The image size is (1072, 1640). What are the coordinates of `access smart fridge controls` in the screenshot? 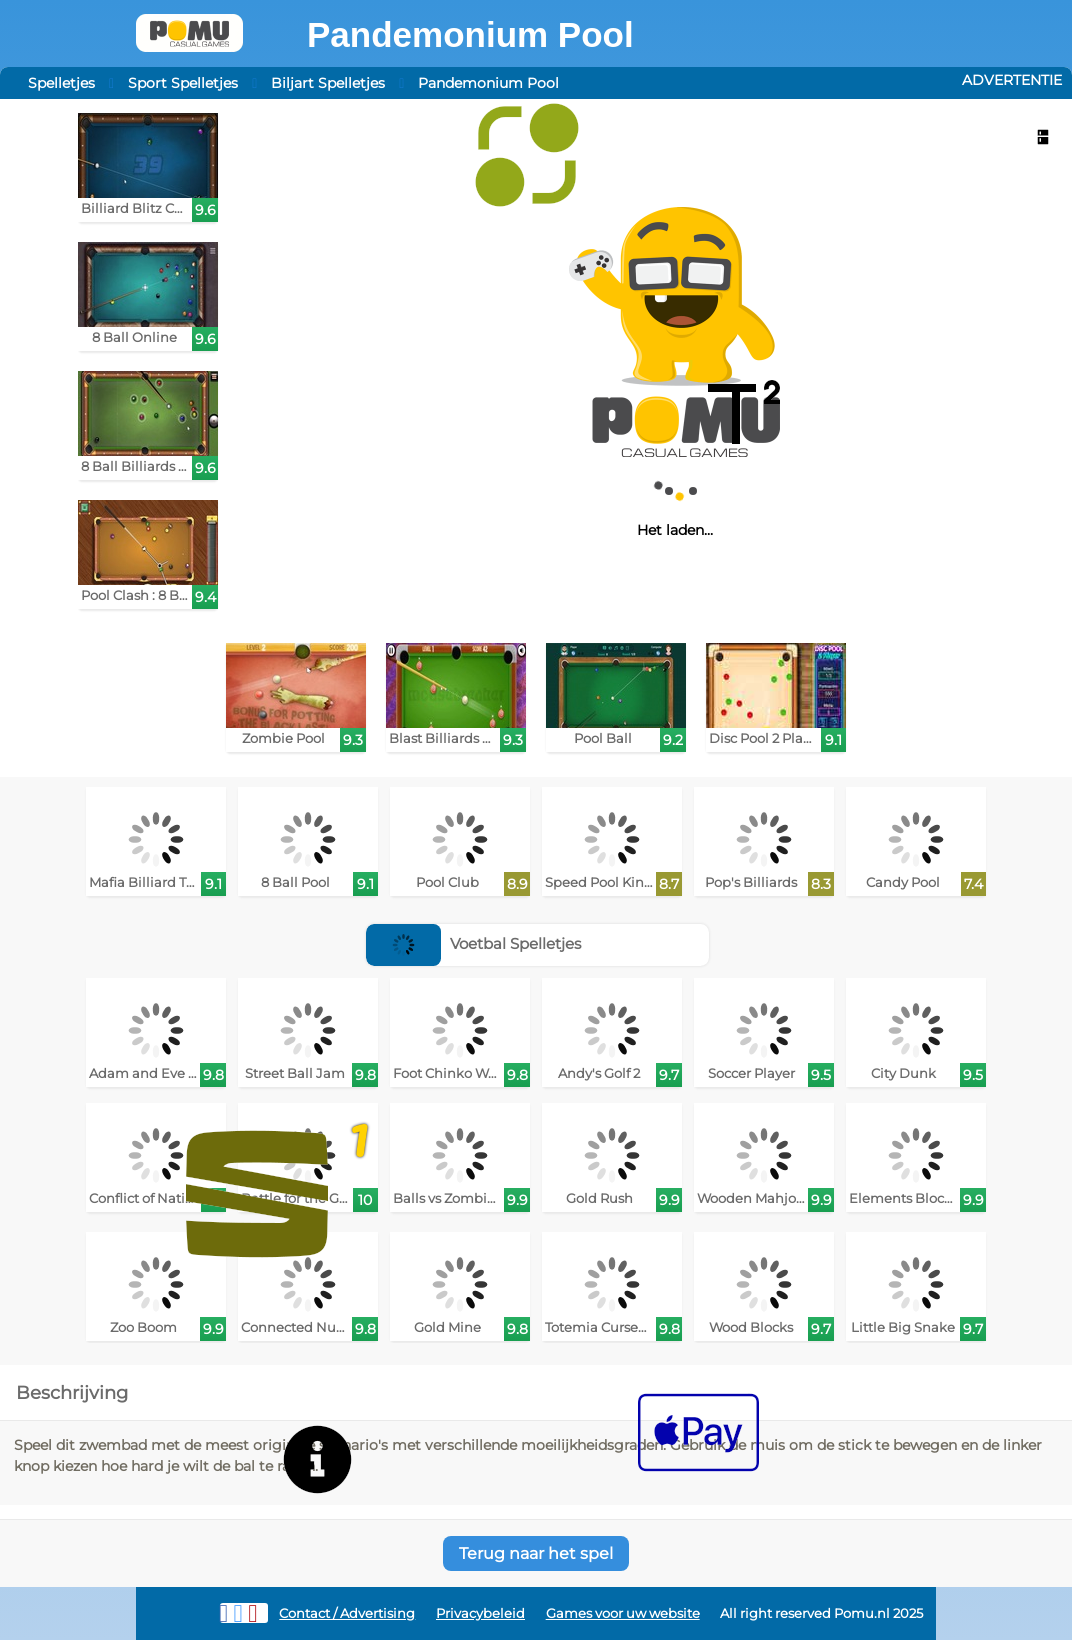 It's located at (1043, 137).